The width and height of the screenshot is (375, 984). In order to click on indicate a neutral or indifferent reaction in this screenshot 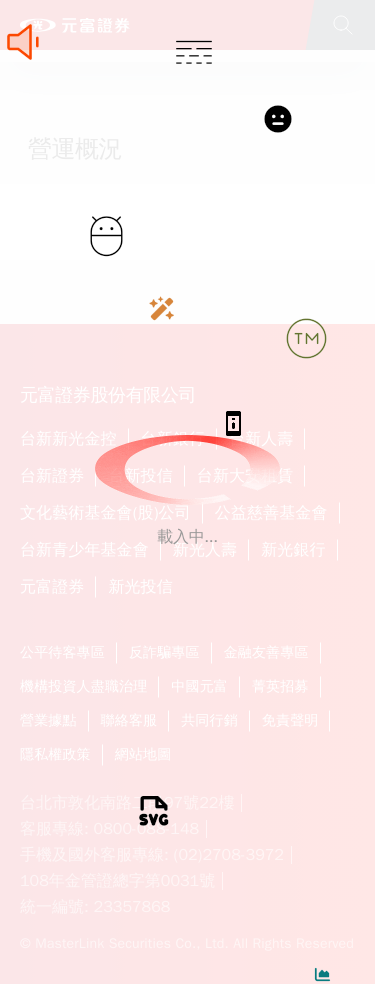, I will do `click(278, 119)`.